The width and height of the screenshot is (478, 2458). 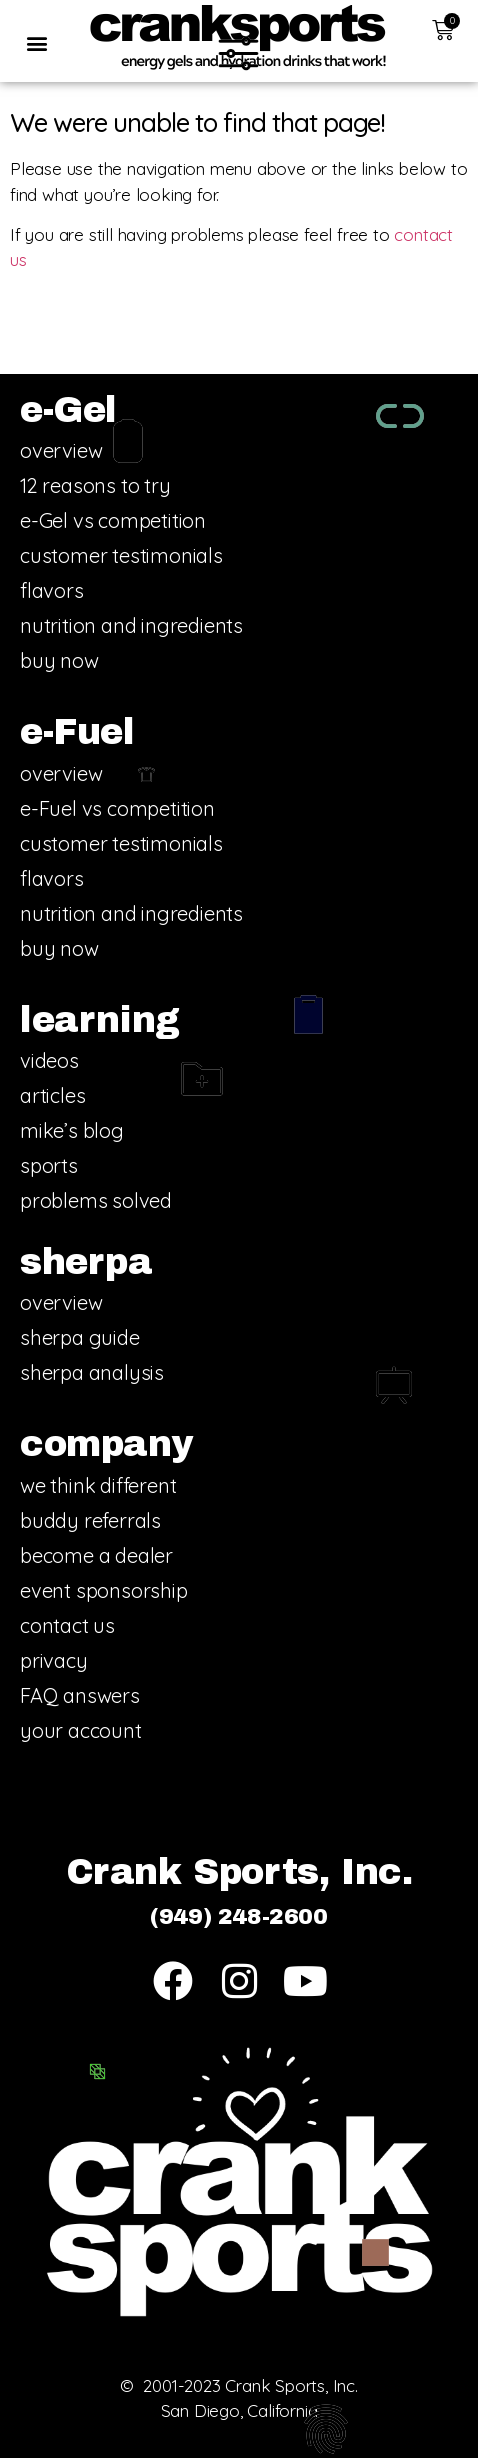 I want to click on create a new folder, so click(x=202, y=1078).